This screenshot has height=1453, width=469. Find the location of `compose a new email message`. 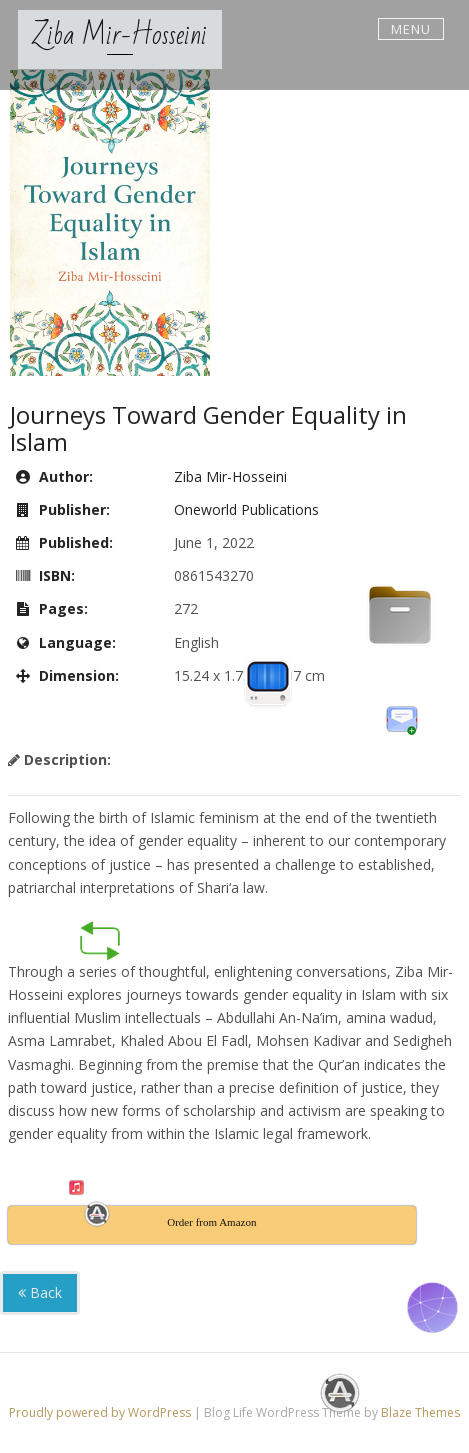

compose a new email message is located at coordinates (402, 719).